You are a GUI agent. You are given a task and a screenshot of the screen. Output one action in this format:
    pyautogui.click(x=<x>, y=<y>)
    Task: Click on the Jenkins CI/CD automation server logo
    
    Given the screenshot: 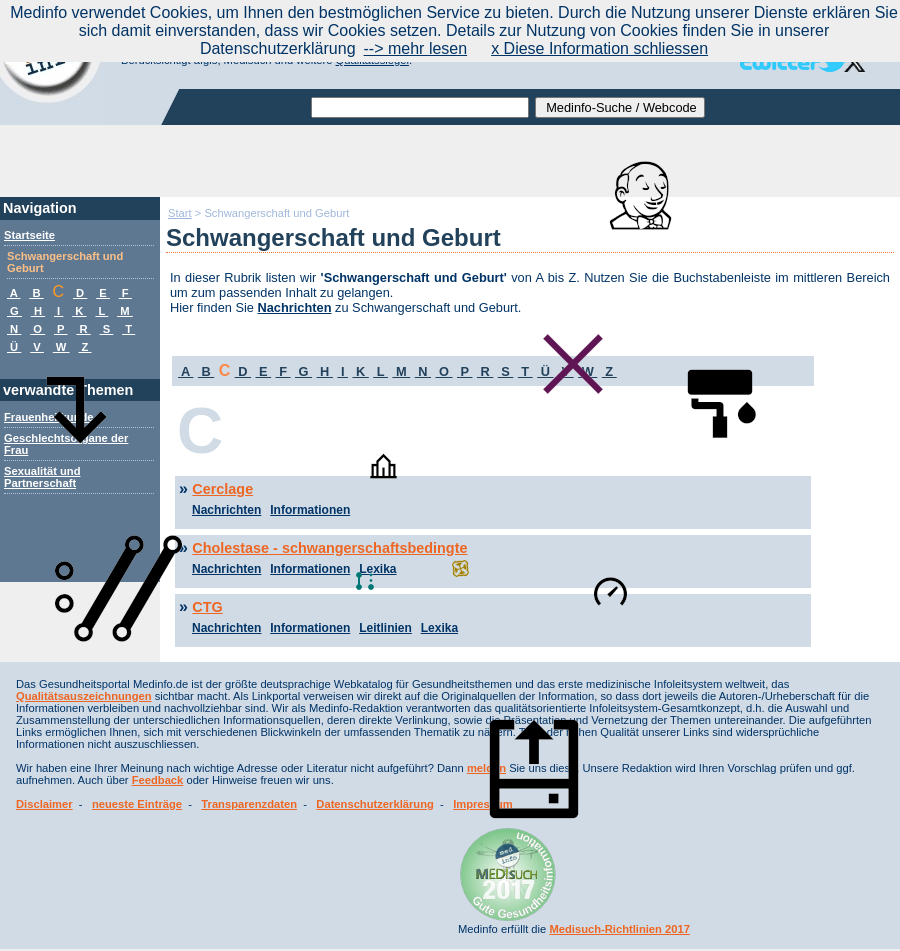 What is the action you would take?
    pyautogui.click(x=640, y=195)
    